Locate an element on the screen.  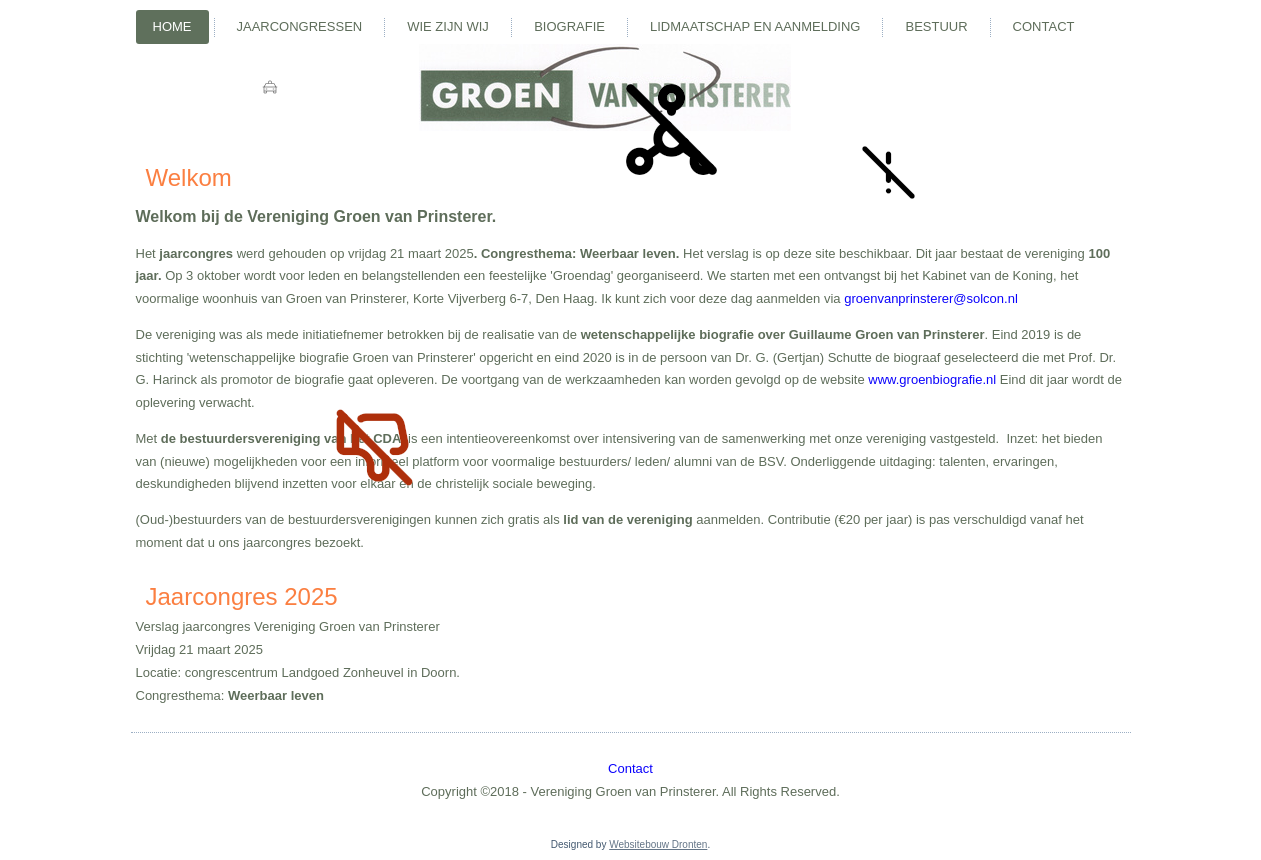
request a taxi or cab ride is located at coordinates (270, 88).